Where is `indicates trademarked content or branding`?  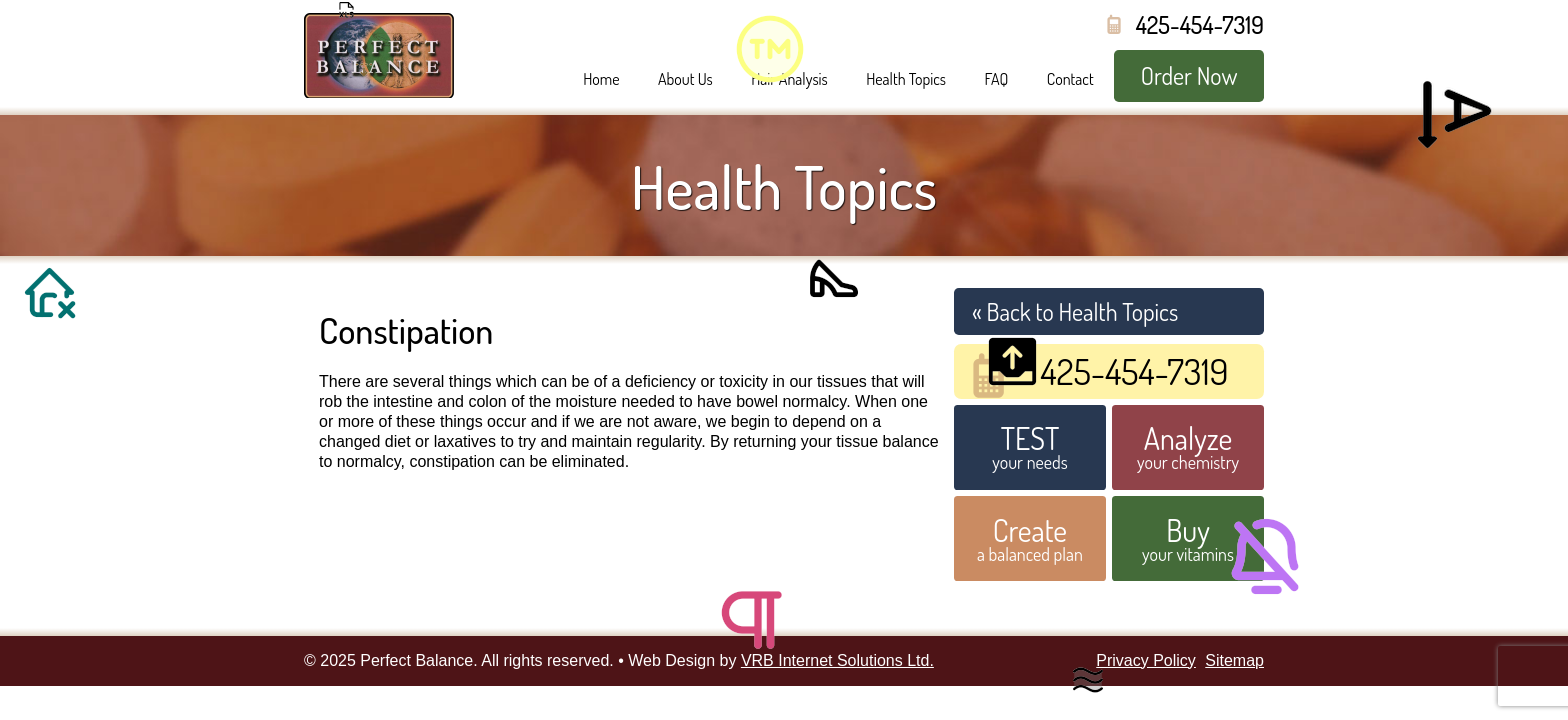 indicates trademarked content or branding is located at coordinates (770, 49).